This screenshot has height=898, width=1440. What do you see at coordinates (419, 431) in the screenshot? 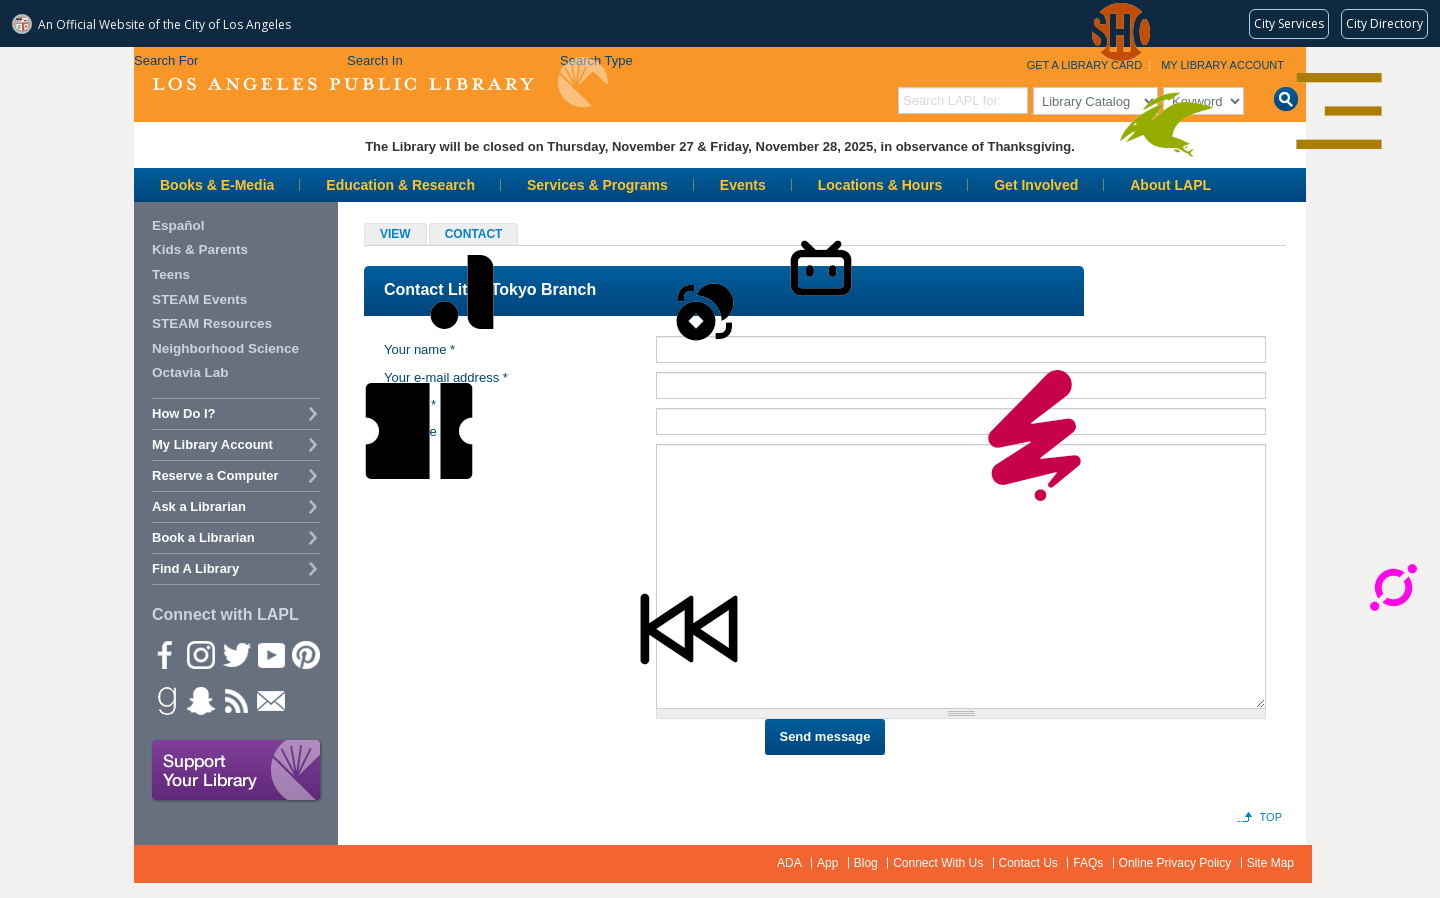
I see `view available coupons or discounts` at bounding box center [419, 431].